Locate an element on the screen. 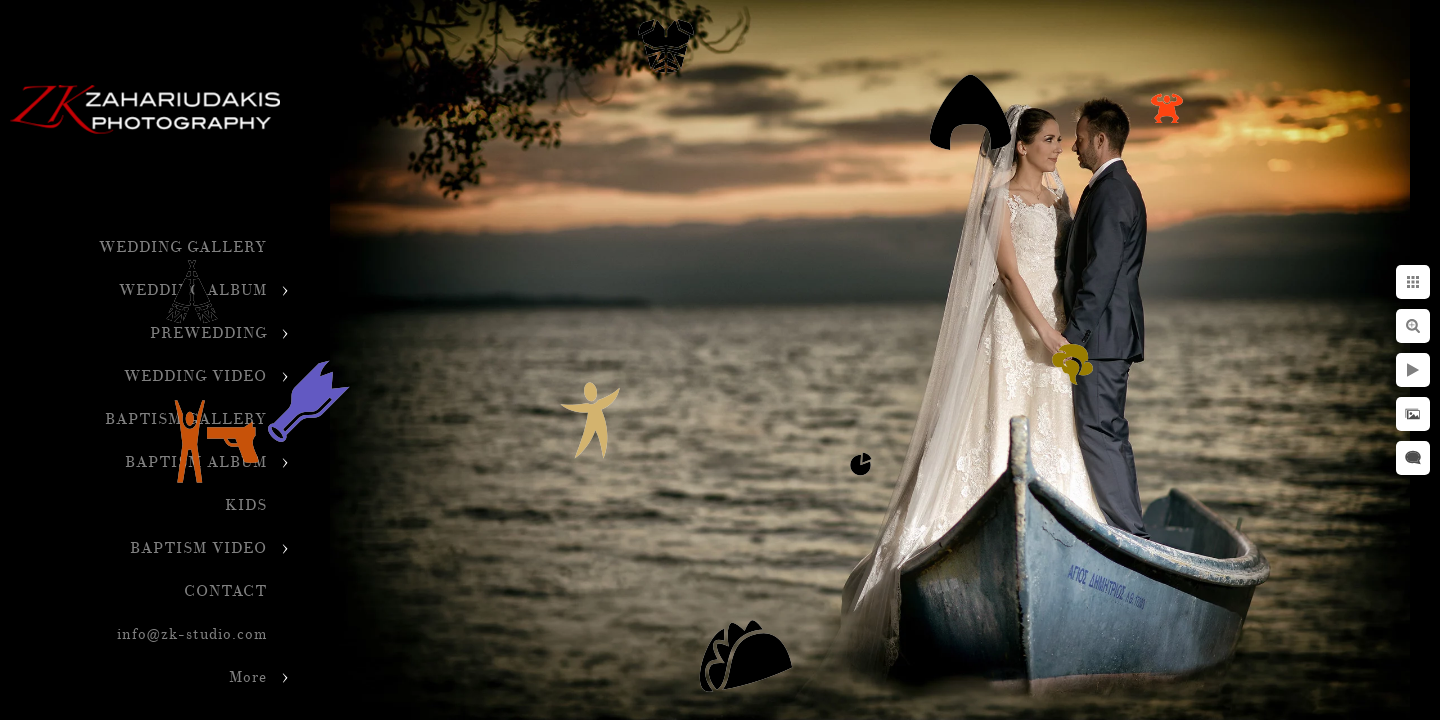 The image size is (1440, 720). indicates strength or power attribute in a game is located at coordinates (1167, 108).